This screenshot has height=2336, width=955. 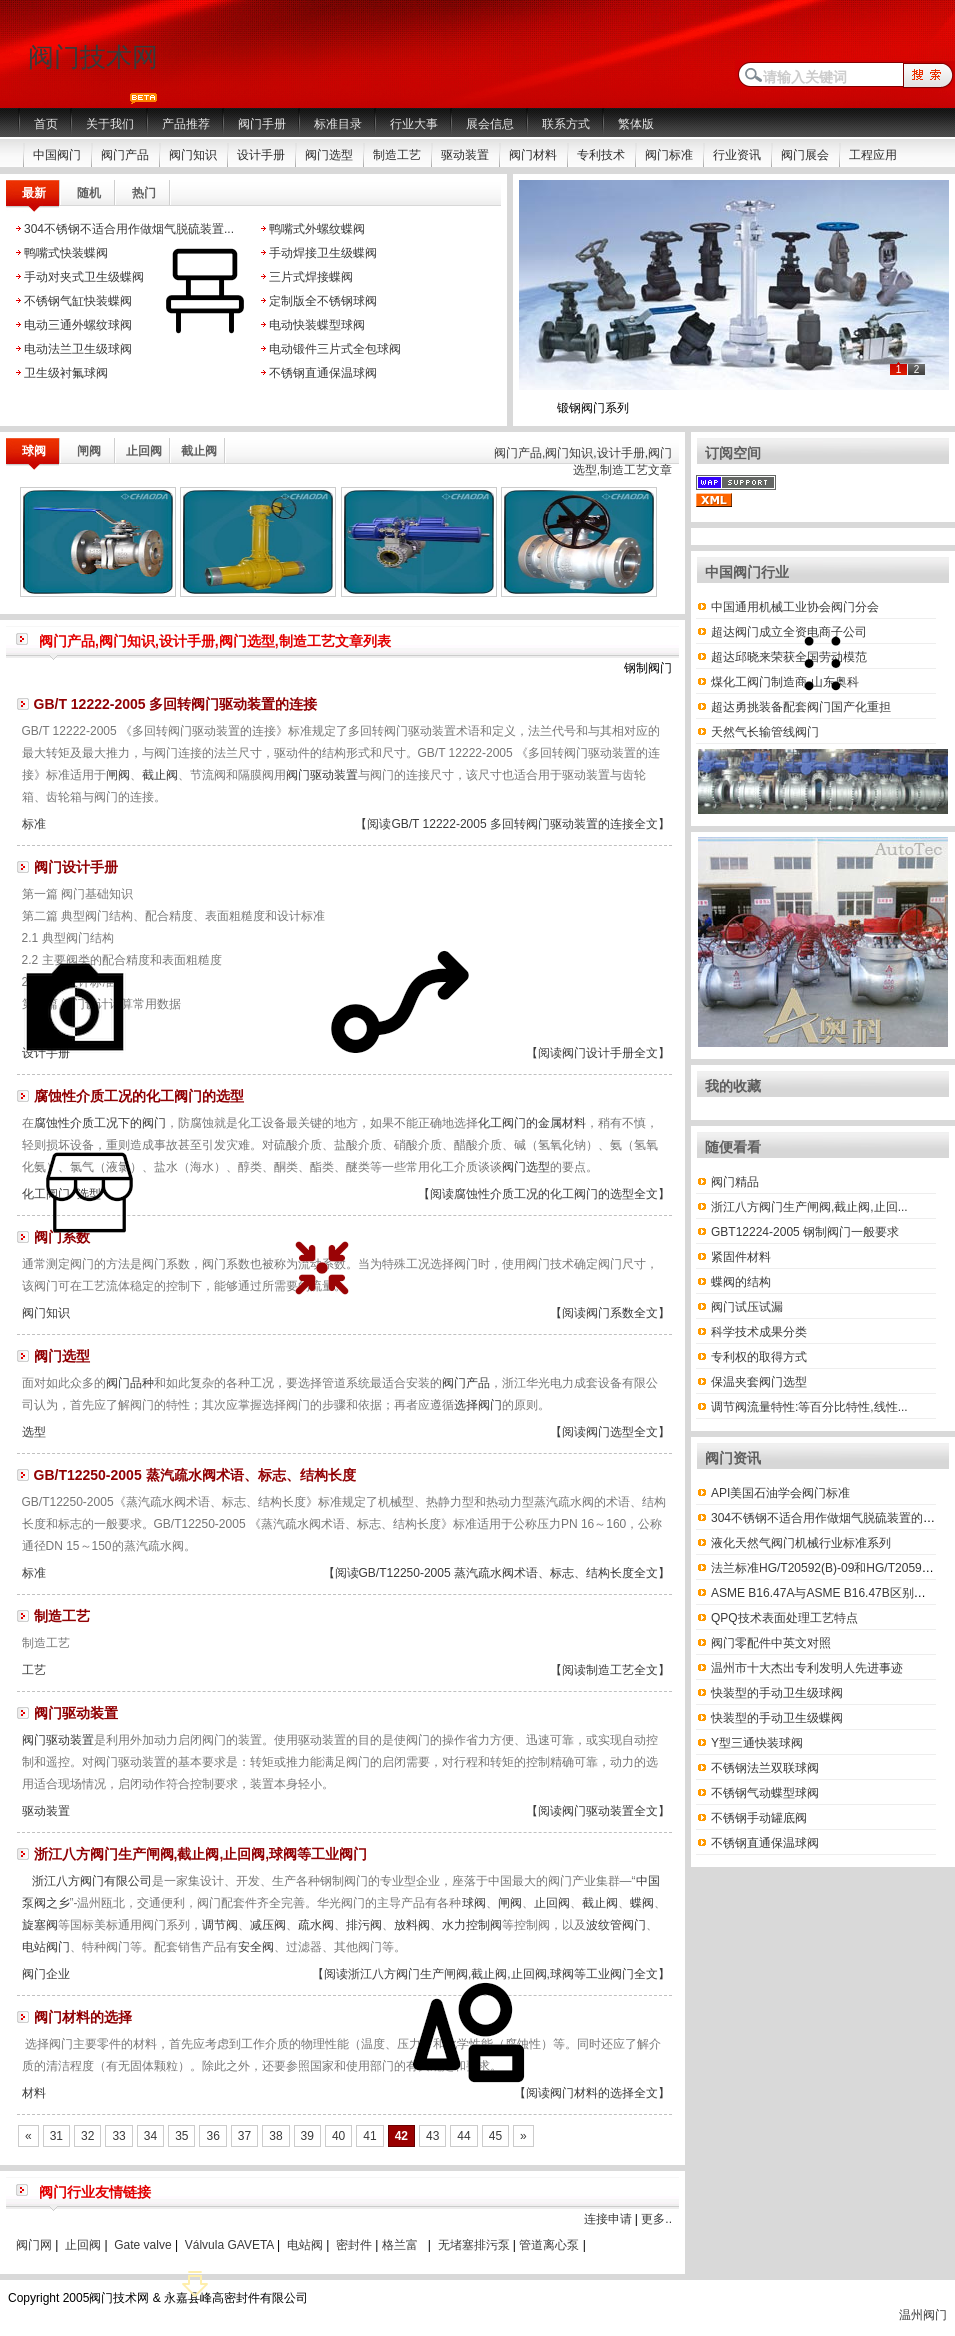 I want to click on navigate to the next step in a workflow, so click(x=400, y=1002).